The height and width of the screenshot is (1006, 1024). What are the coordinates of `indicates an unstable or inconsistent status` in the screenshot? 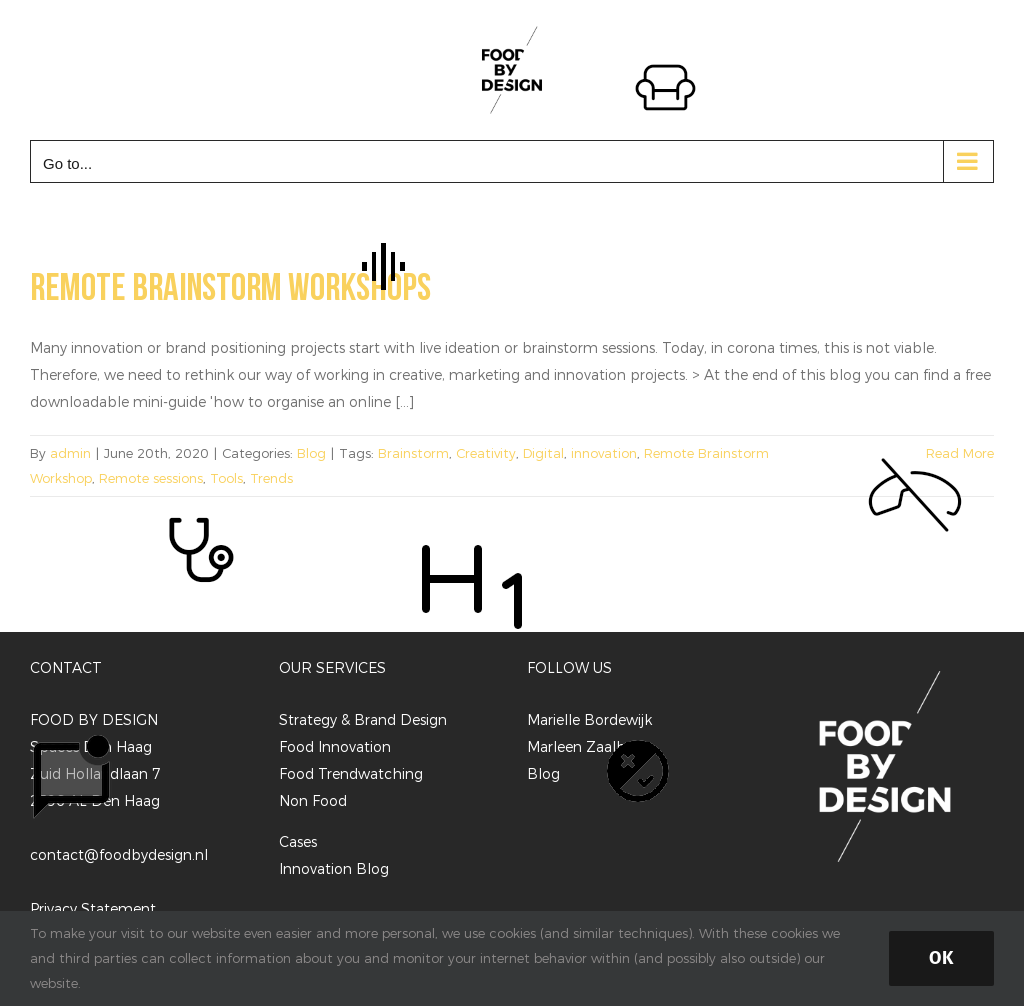 It's located at (638, 771).